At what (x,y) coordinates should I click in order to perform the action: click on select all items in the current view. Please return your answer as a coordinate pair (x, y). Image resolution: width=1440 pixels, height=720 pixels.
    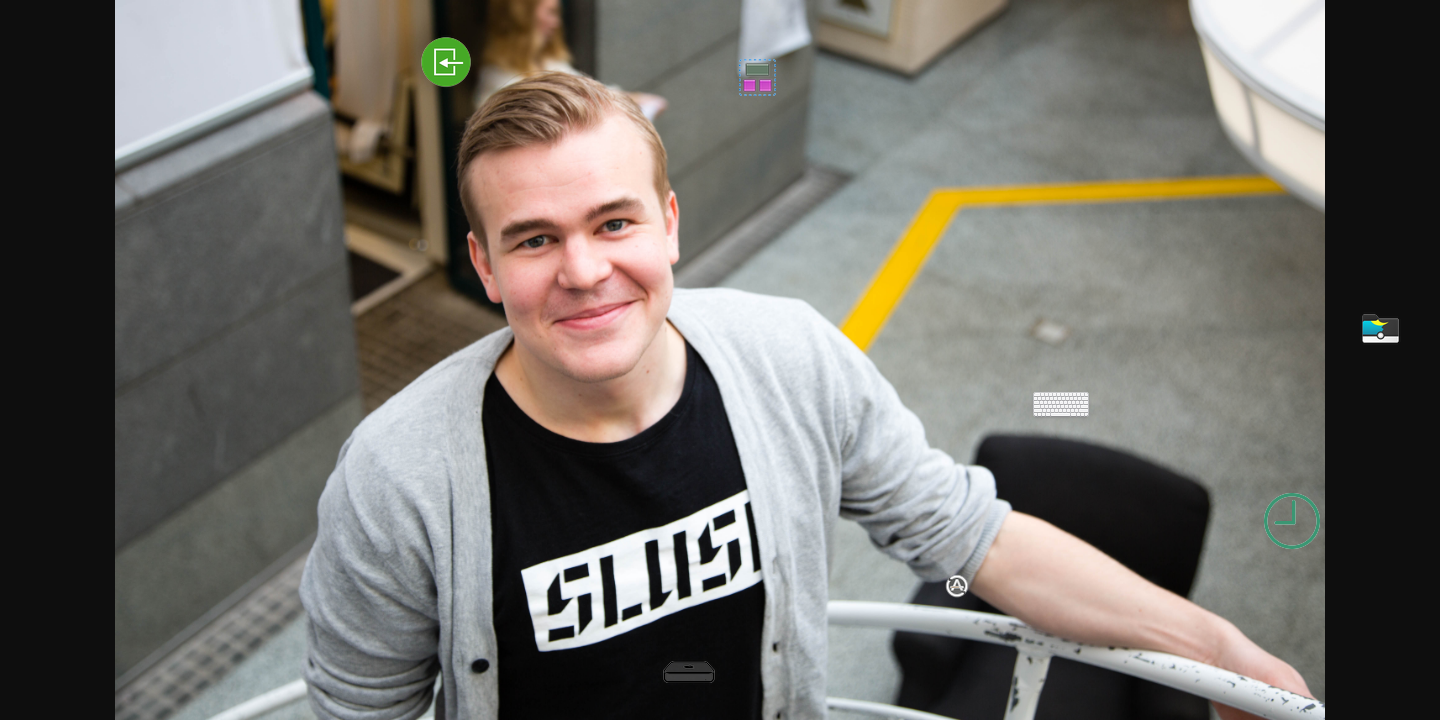
    Looking at the image, I should click on (757, 77).